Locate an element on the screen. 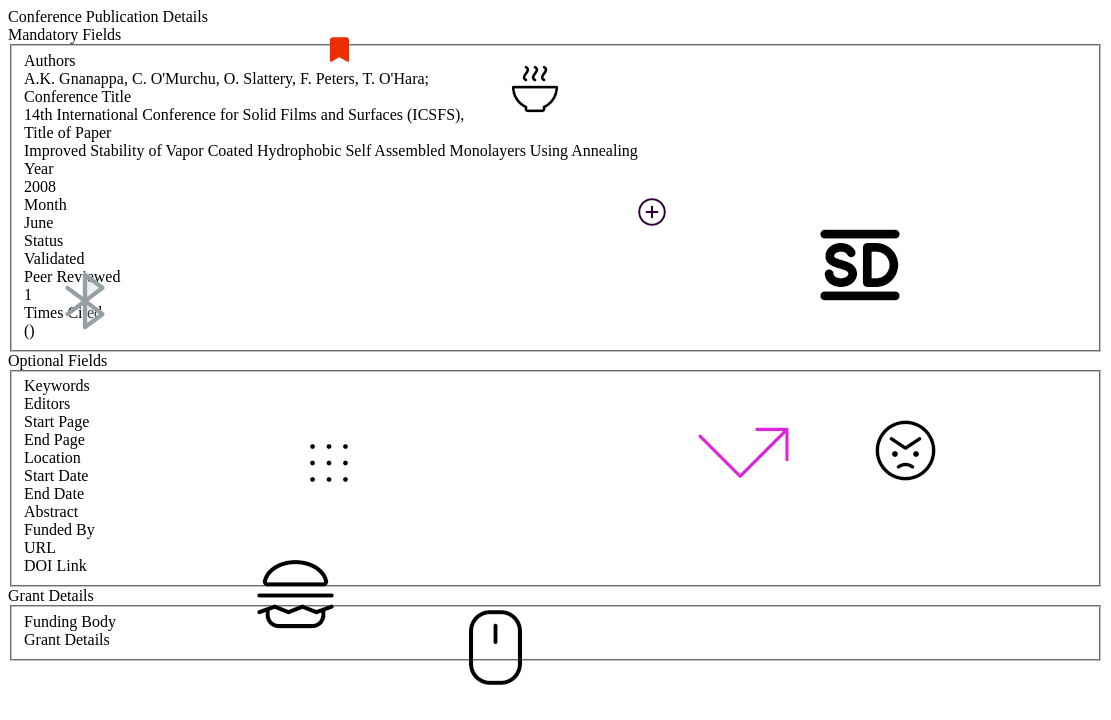  save this item for later is located at coordinates (339, 49).